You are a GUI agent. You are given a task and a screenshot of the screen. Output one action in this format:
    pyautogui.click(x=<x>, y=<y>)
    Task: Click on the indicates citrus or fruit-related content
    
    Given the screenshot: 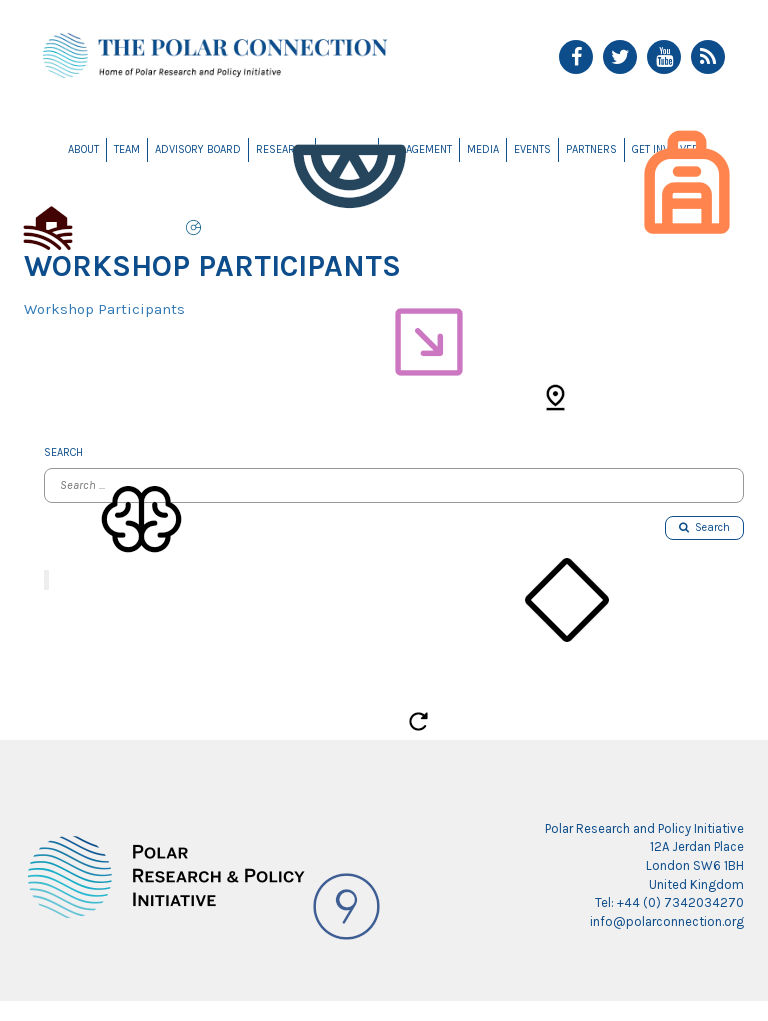 What is the action you would take?
    pyautogui.click(x=349, y=167)
    